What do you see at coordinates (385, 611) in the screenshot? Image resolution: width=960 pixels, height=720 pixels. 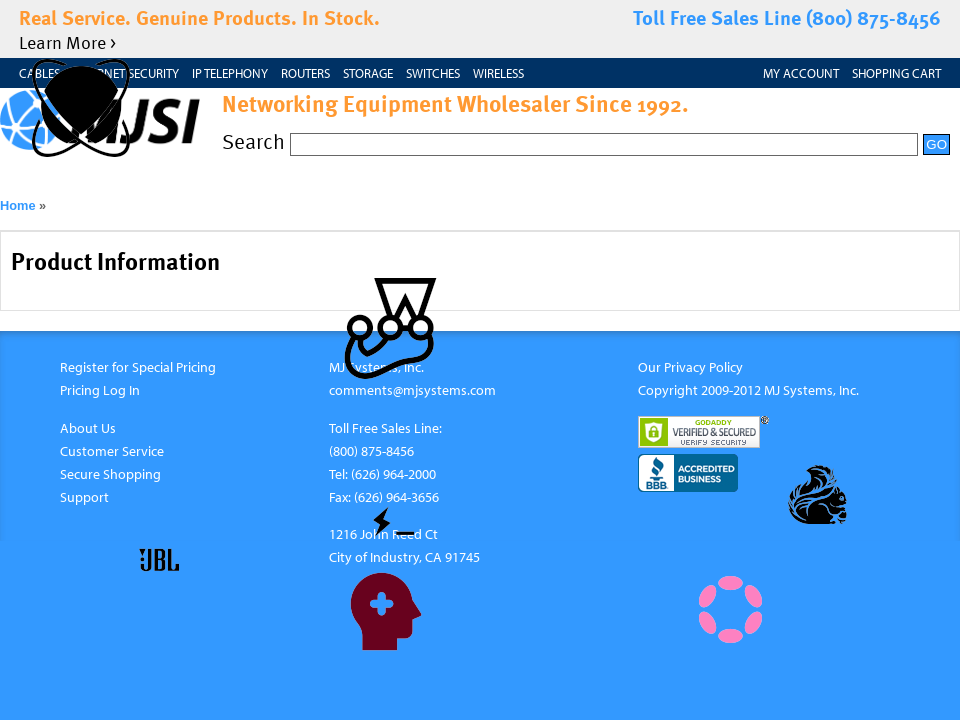 I see `access mental health resources` at bounding box center [385, 611].